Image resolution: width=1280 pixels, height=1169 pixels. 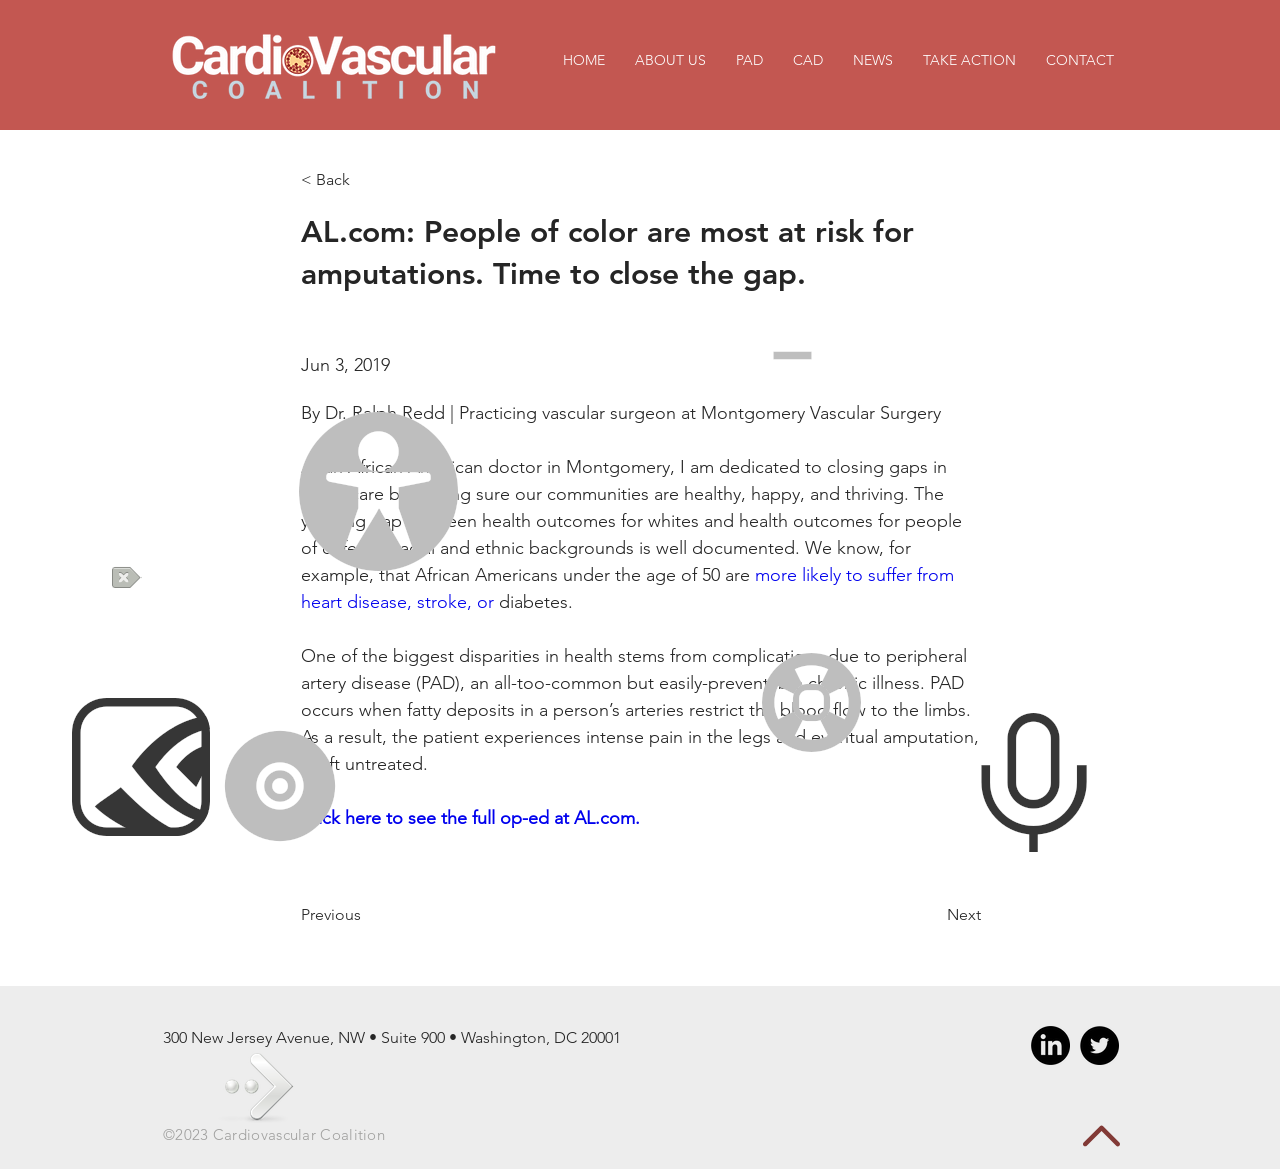 I want to click on open gwe (gpu widget extension) settings, so click(x=141, y=767).